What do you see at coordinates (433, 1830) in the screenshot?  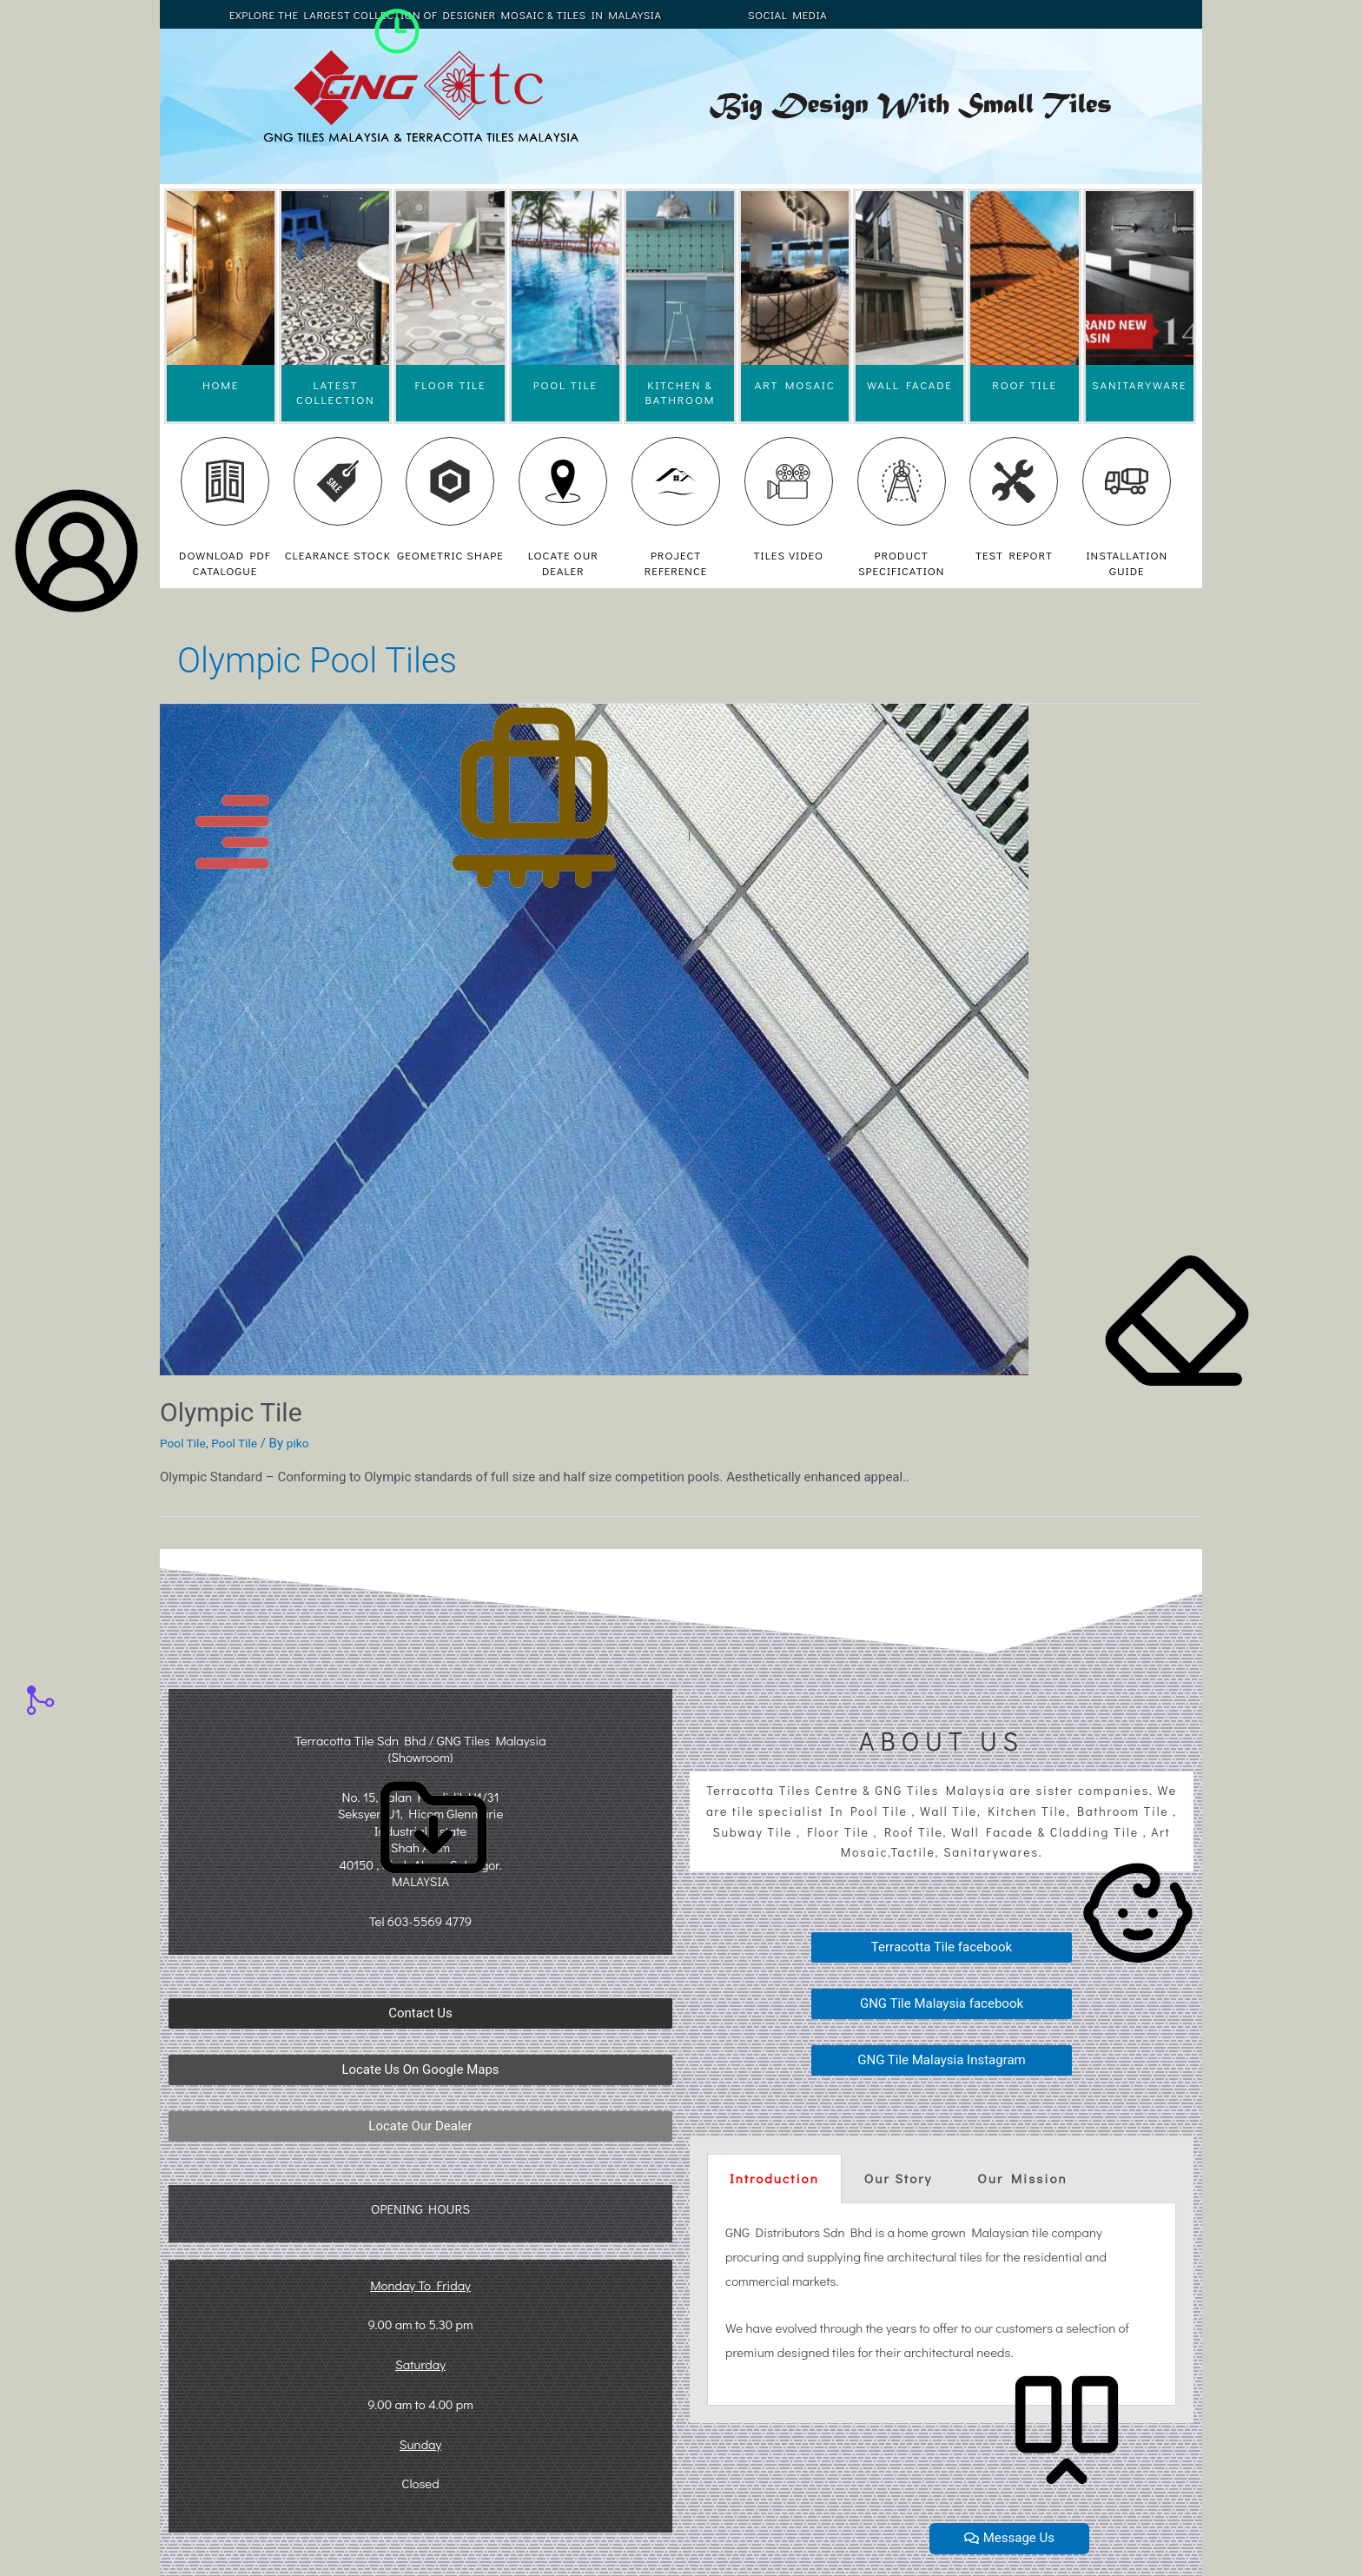 I see `download to folder` at bounding box center [433, 1830].